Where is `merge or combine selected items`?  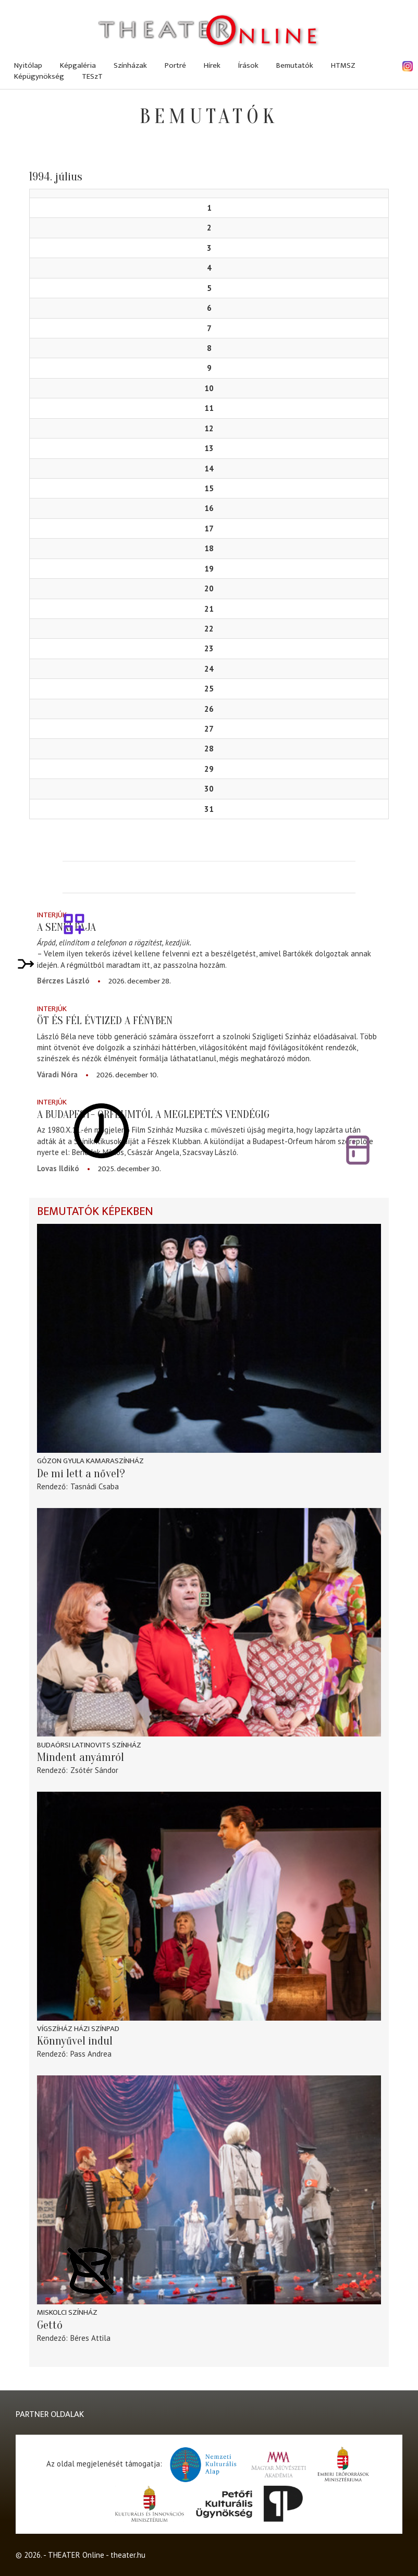
merge or combine selected items is located at coordinates (26, 964).